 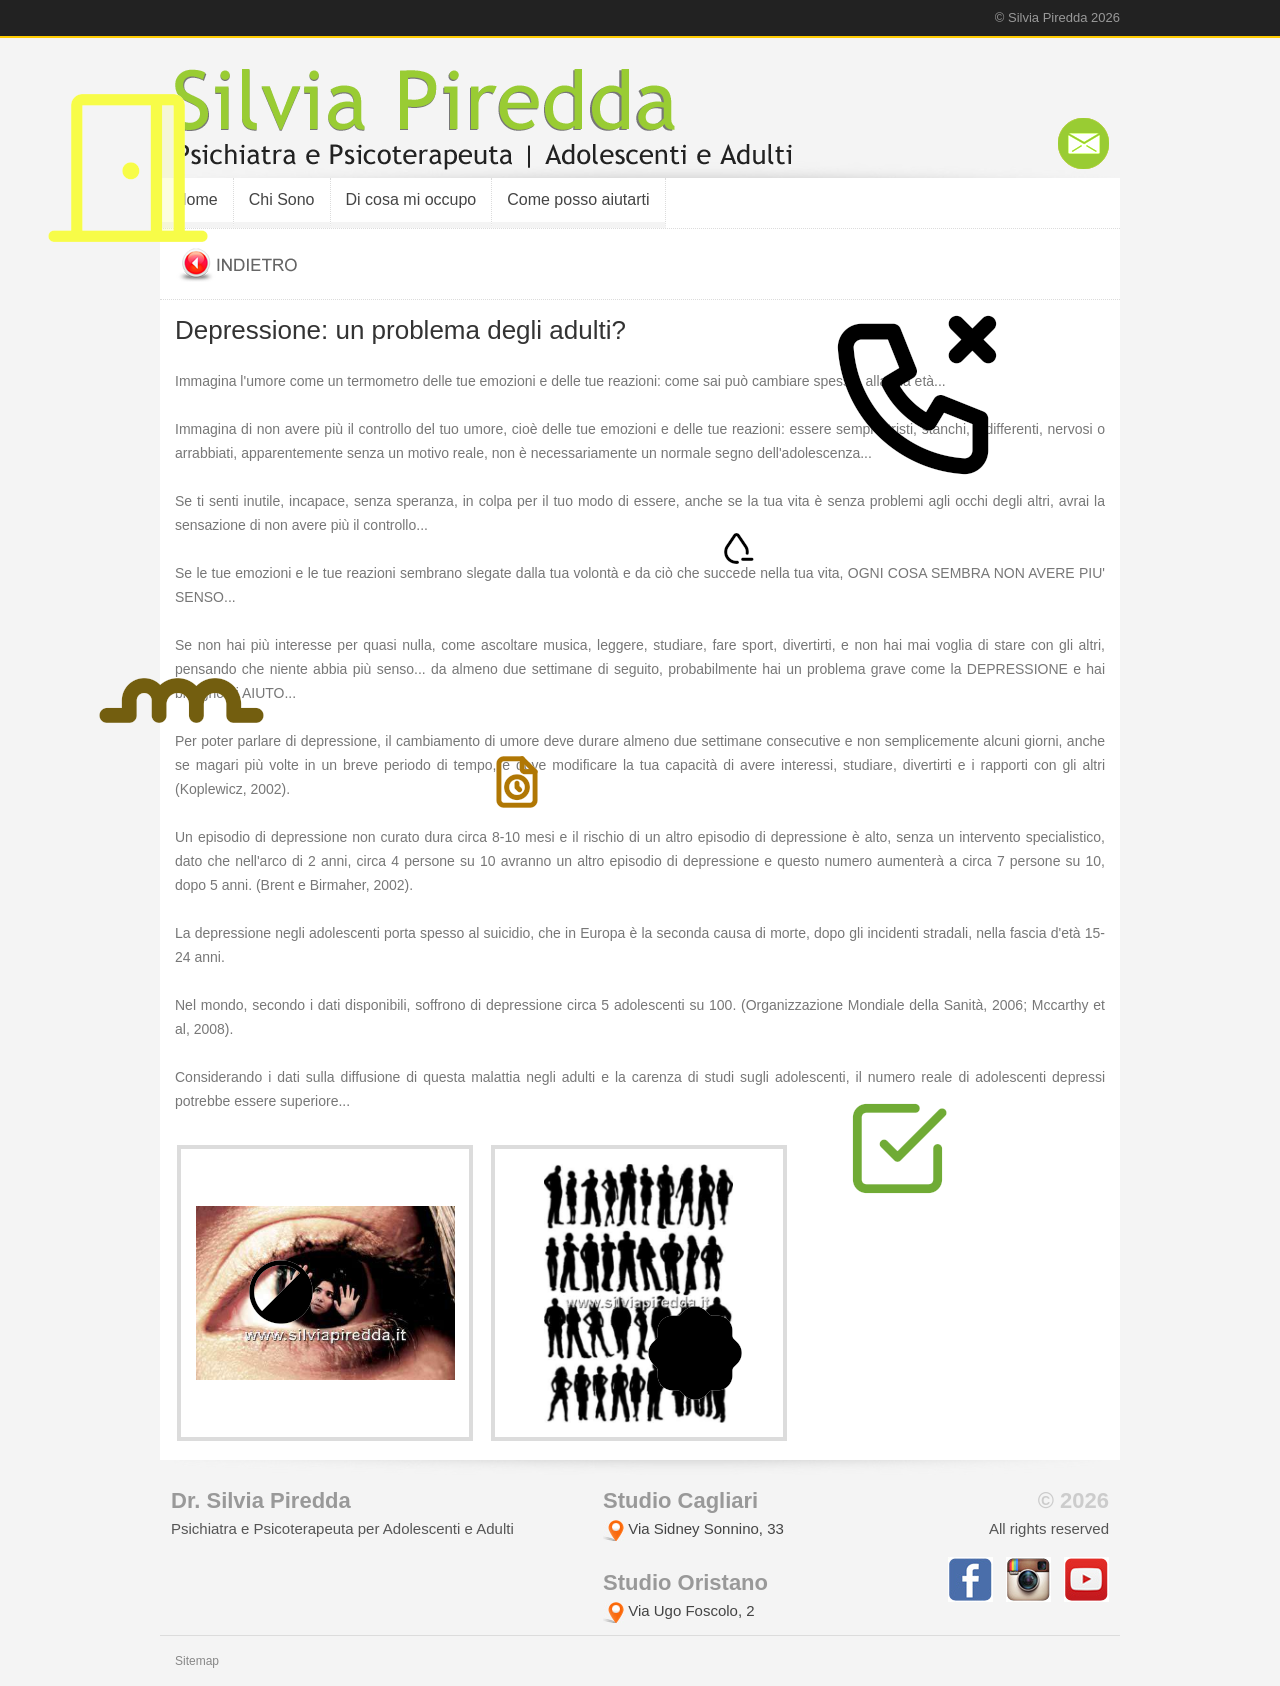 What do you see at coordinates (517, 782) in the screenshot?
I see `view file history or recent changes` at bounding box center [517, 782].